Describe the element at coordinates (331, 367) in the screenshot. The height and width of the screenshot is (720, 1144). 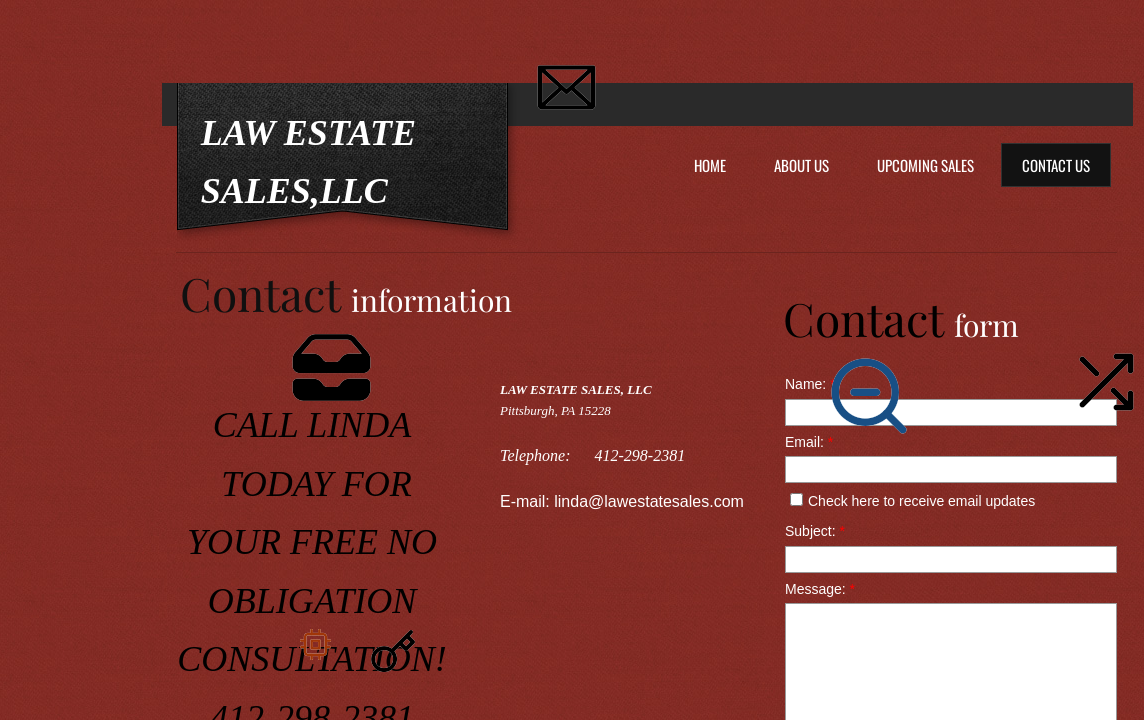
I see `view all inbox messages` at that location.